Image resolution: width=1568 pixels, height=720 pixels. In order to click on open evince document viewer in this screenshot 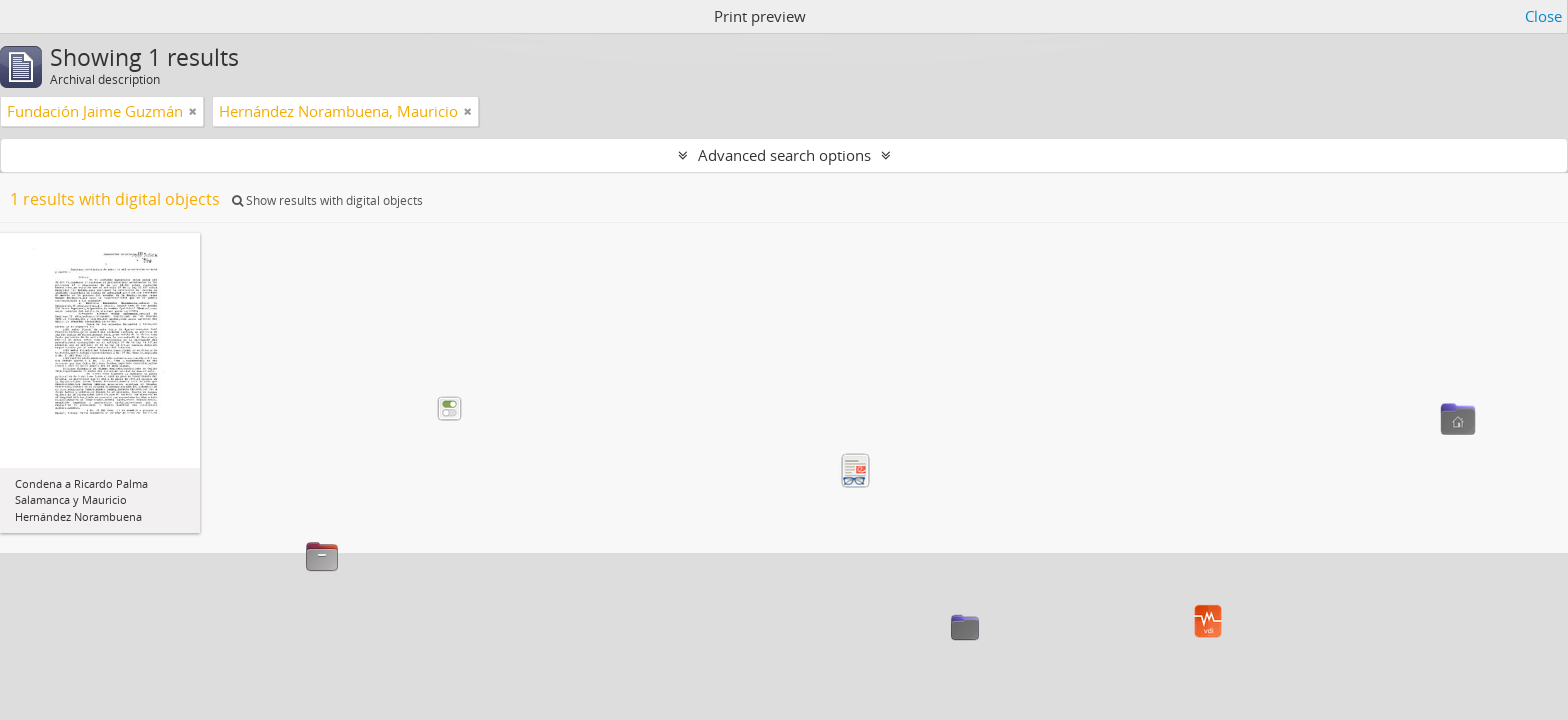, I will do `click(855, 470)`.